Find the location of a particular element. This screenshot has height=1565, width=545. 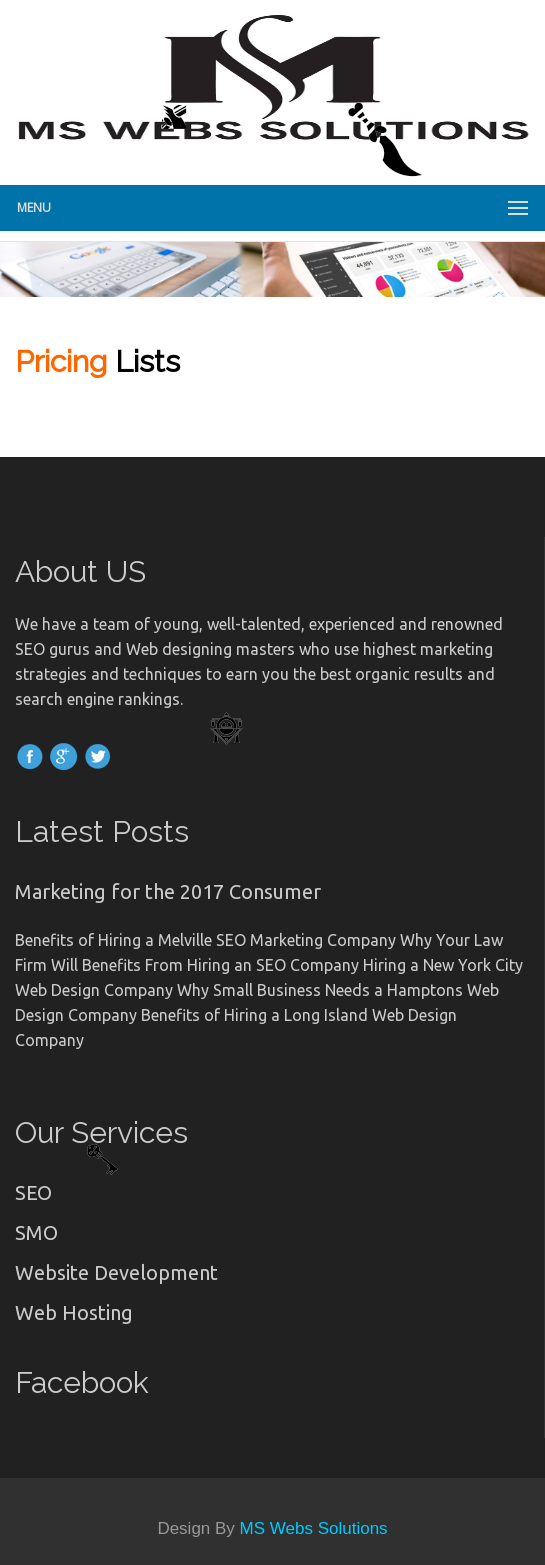

equip a bone knife weapon is located at coordinates (385, 139).